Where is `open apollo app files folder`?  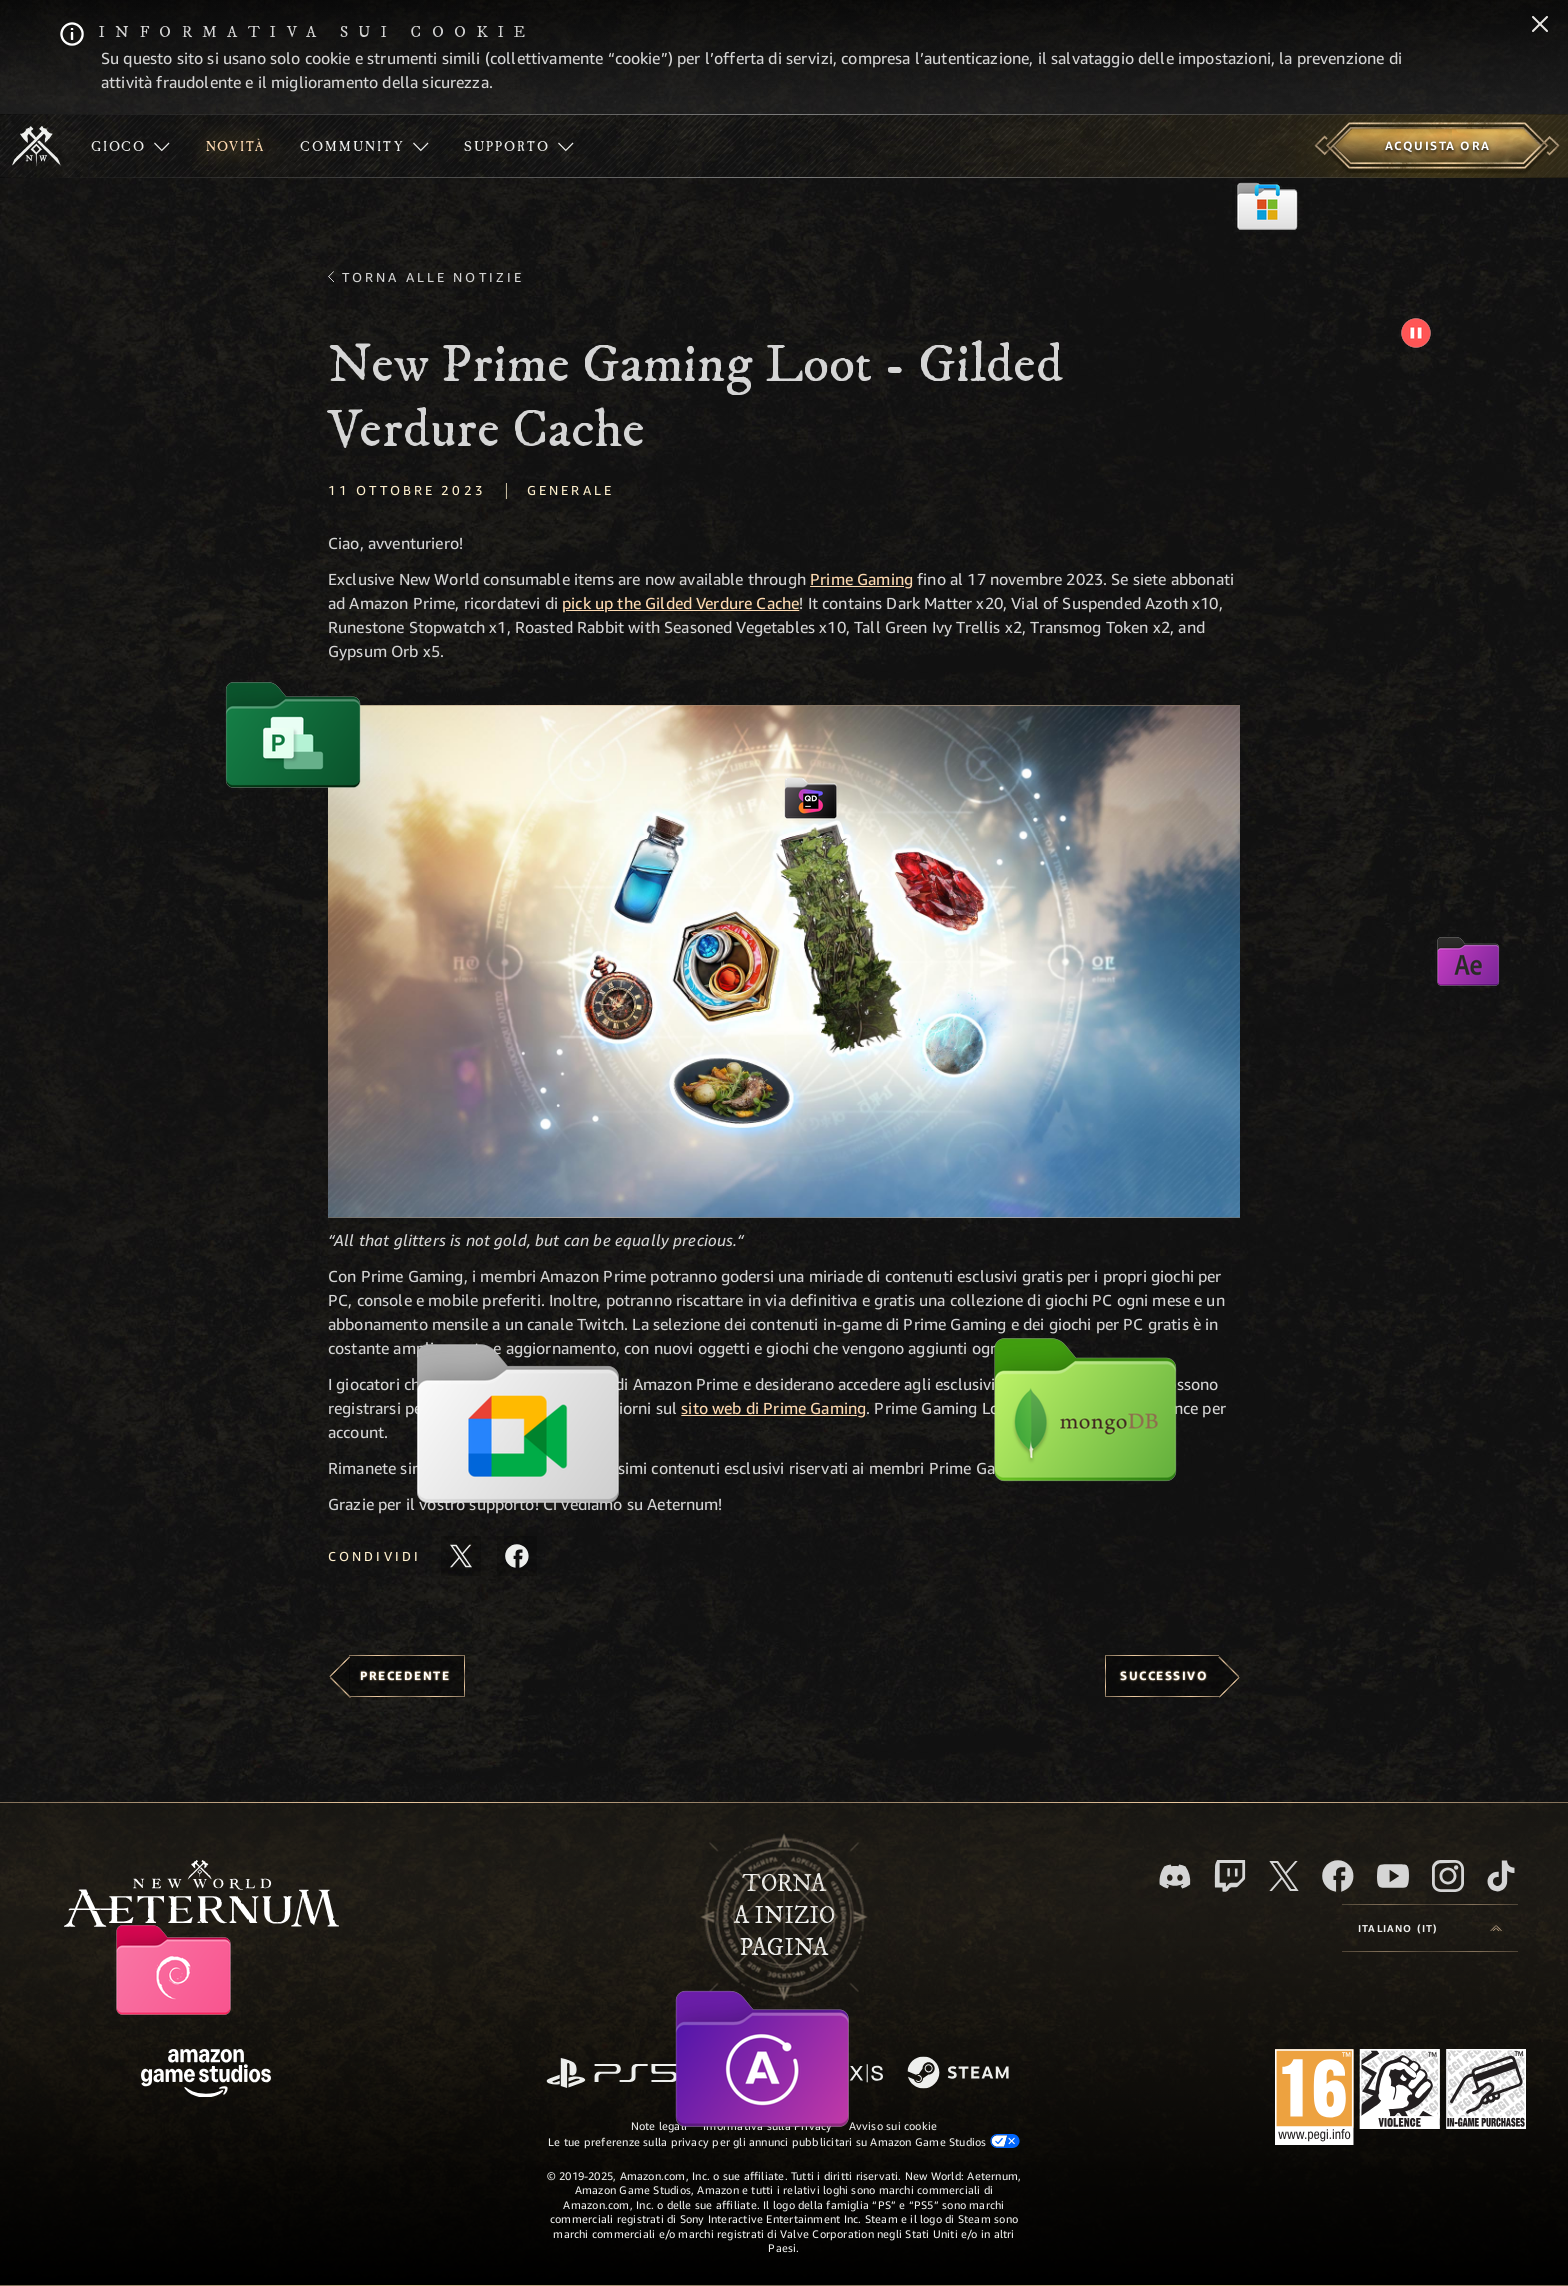 open apollo app files folder is located at coordinates (761, 2063).